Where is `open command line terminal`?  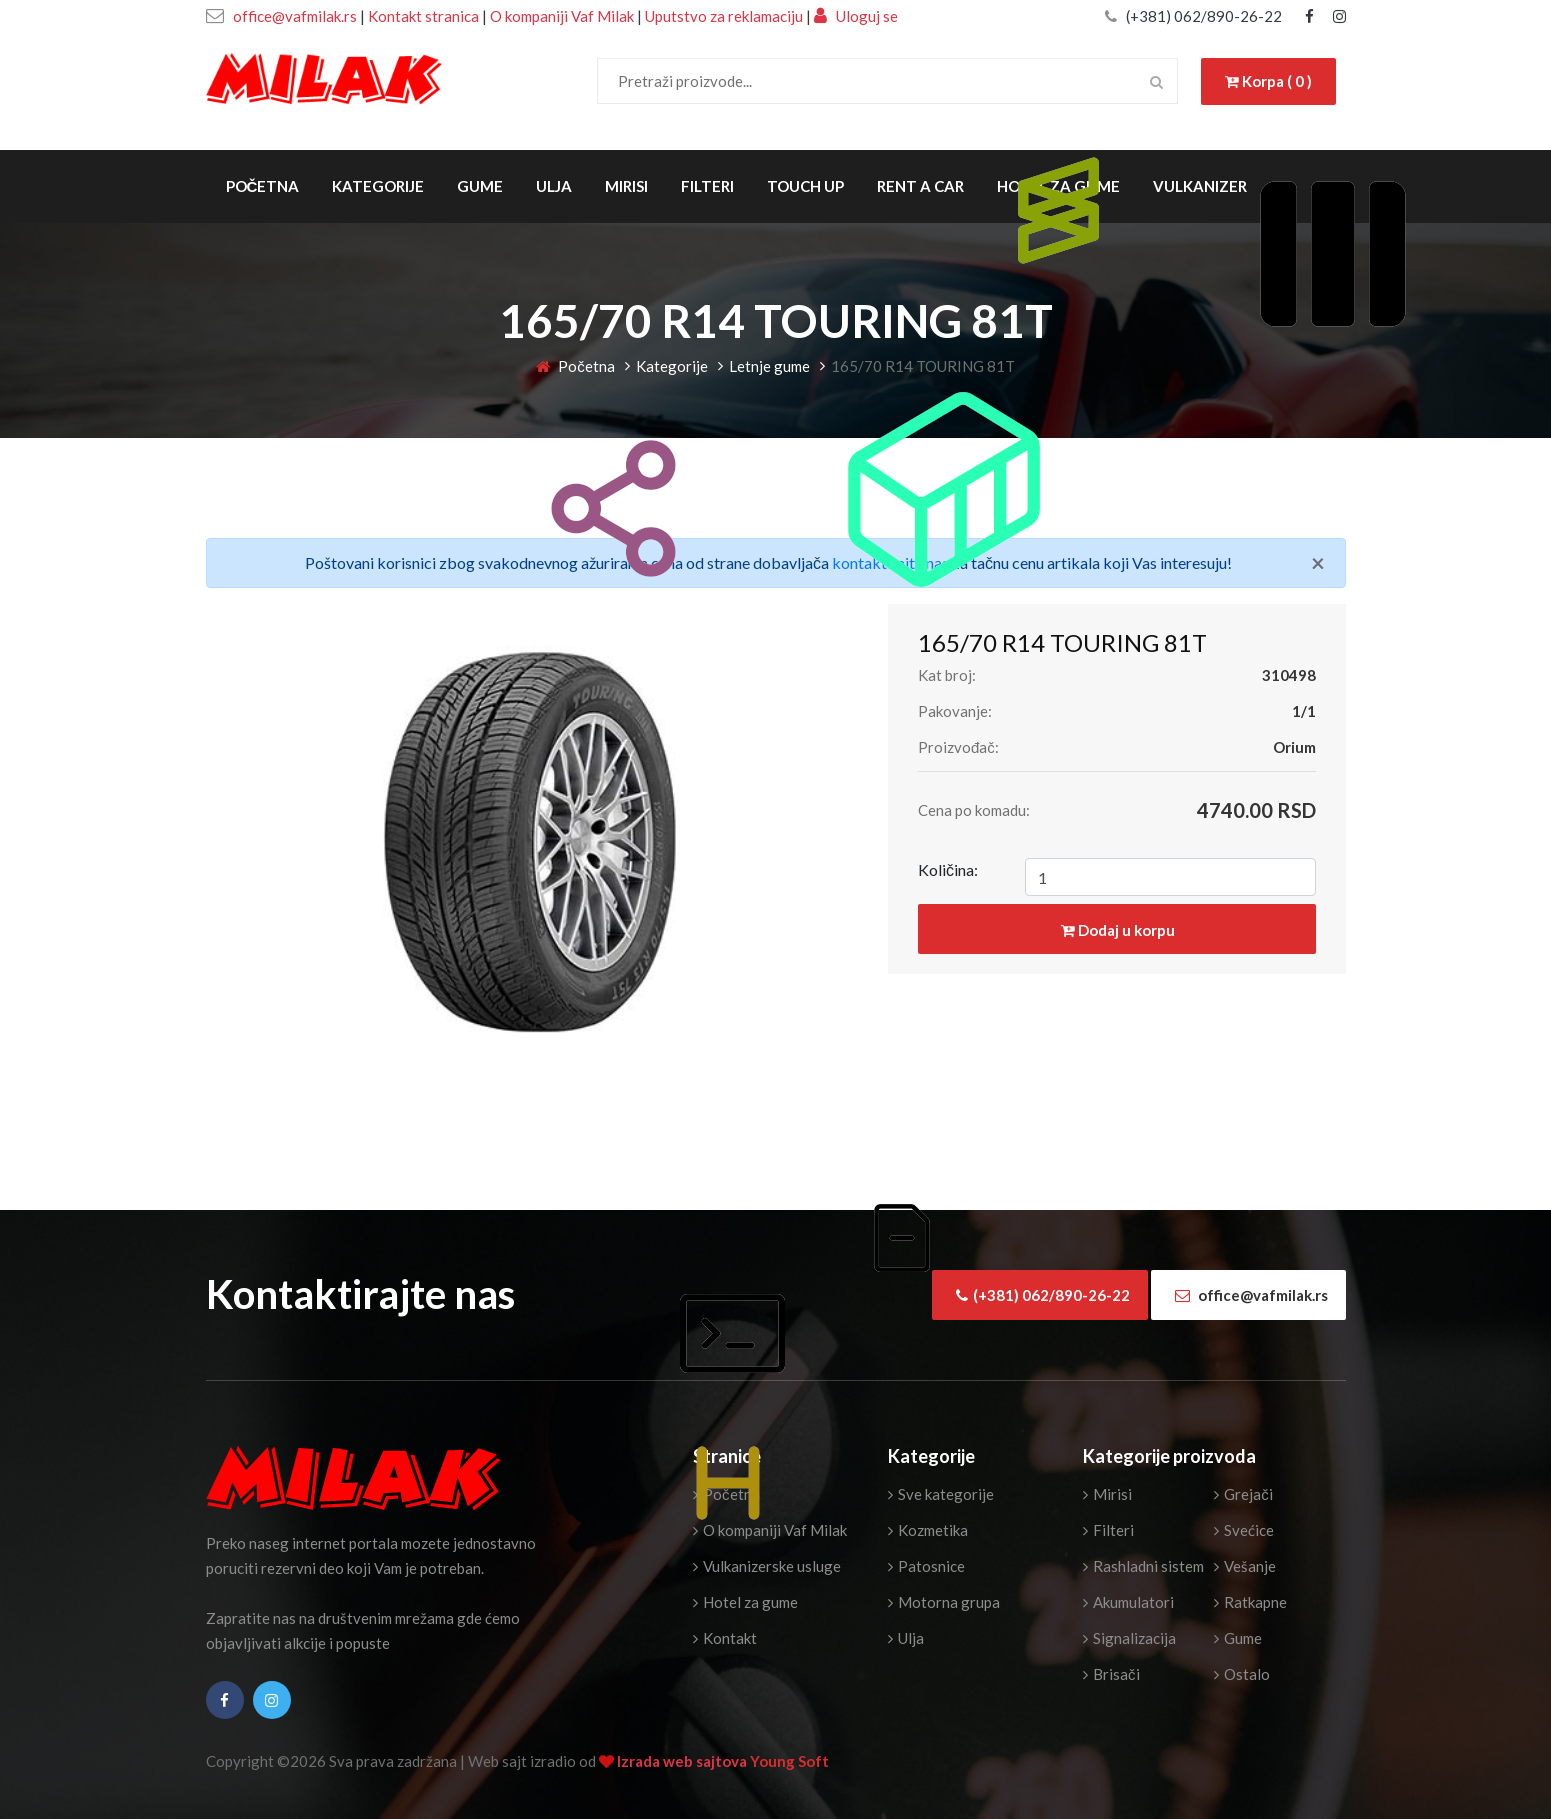
open command line terminal is located at coordinates (732, 1333).